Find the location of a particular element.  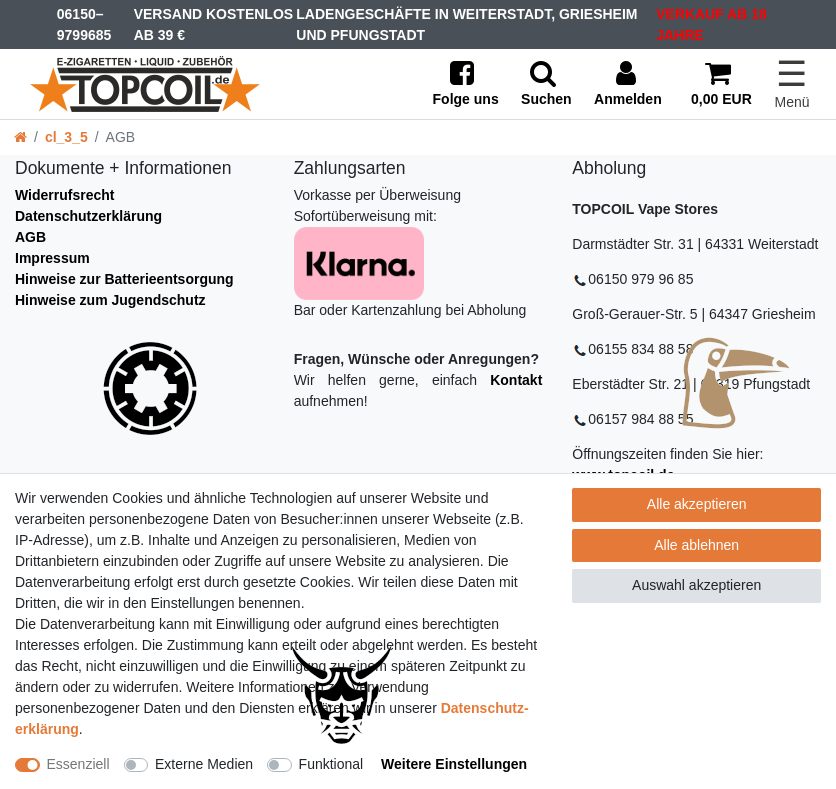

access security settings is located at coordinates (150, 388).